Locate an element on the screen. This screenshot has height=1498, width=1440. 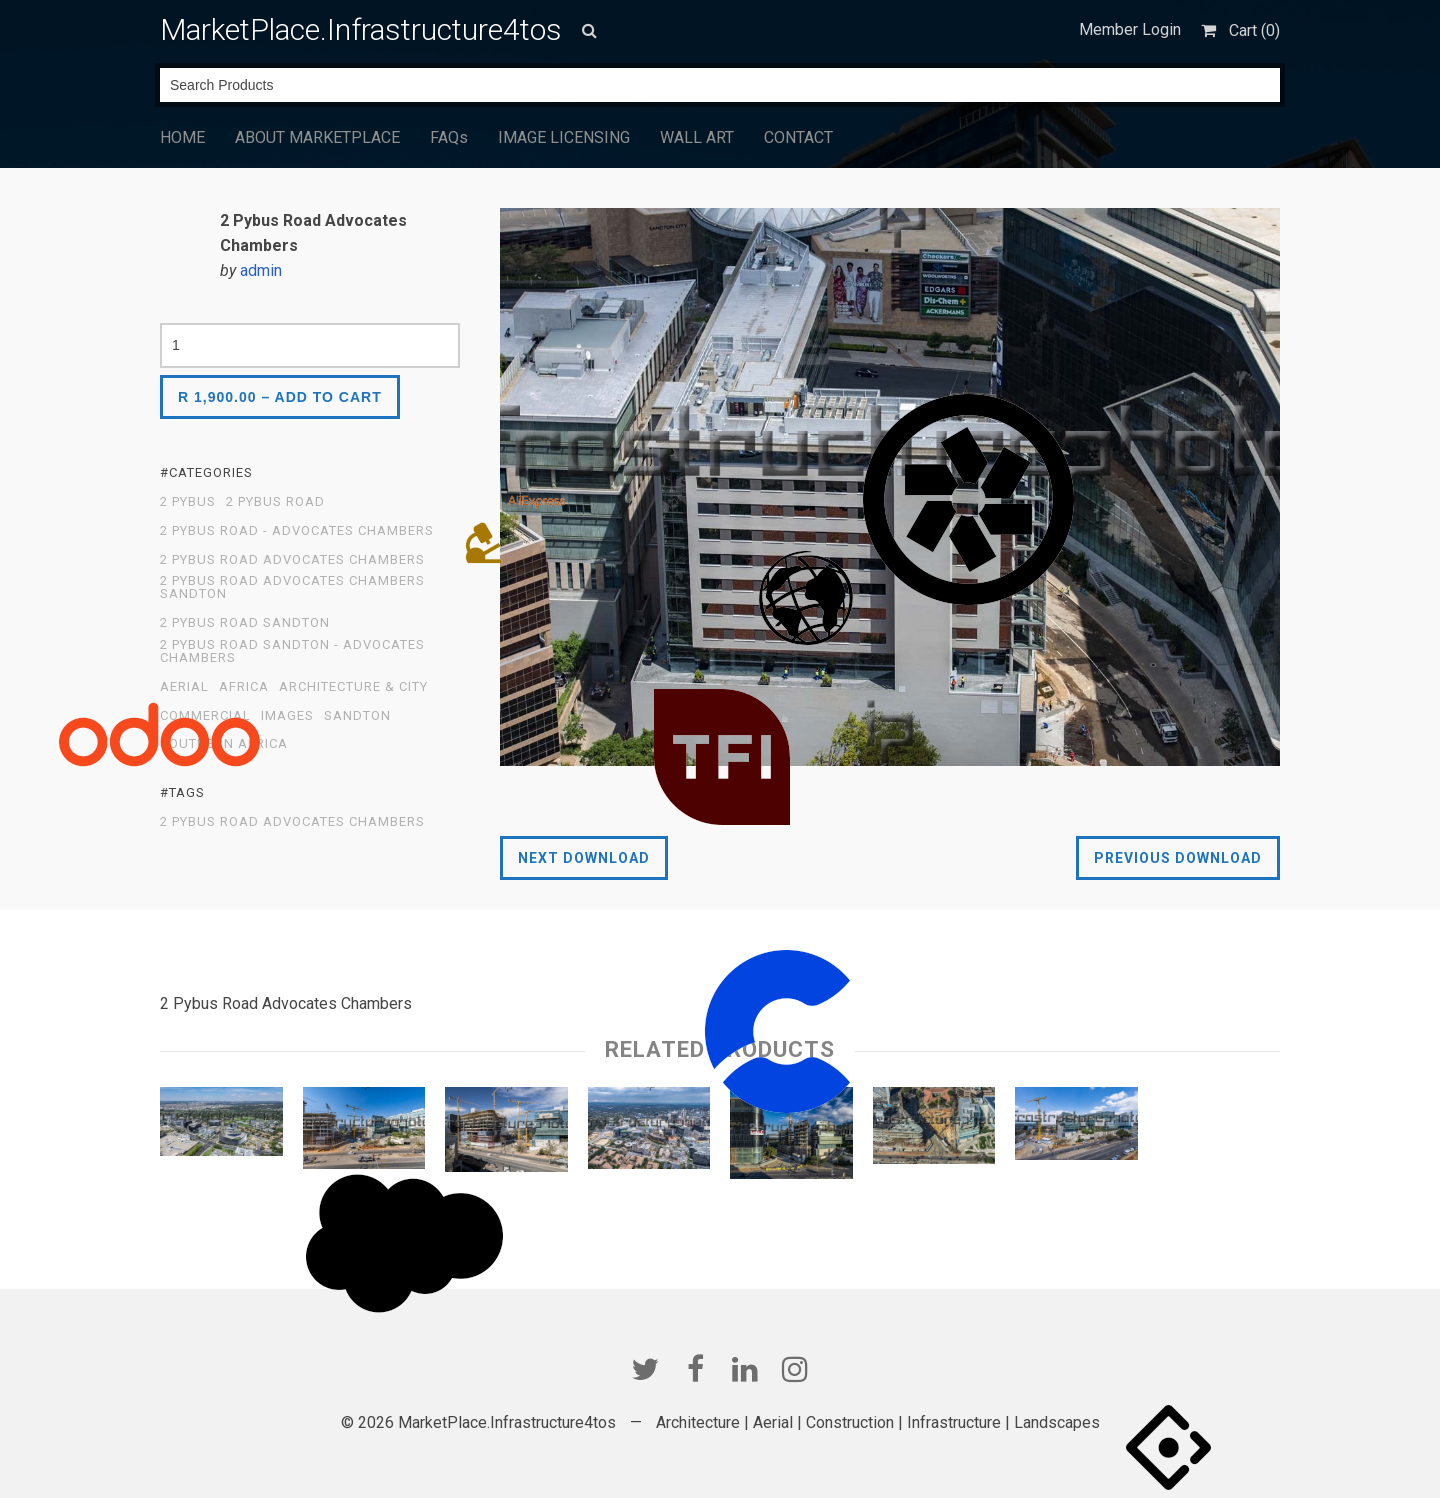
open transport for ireland app or website is located at coordinates (722, 757).